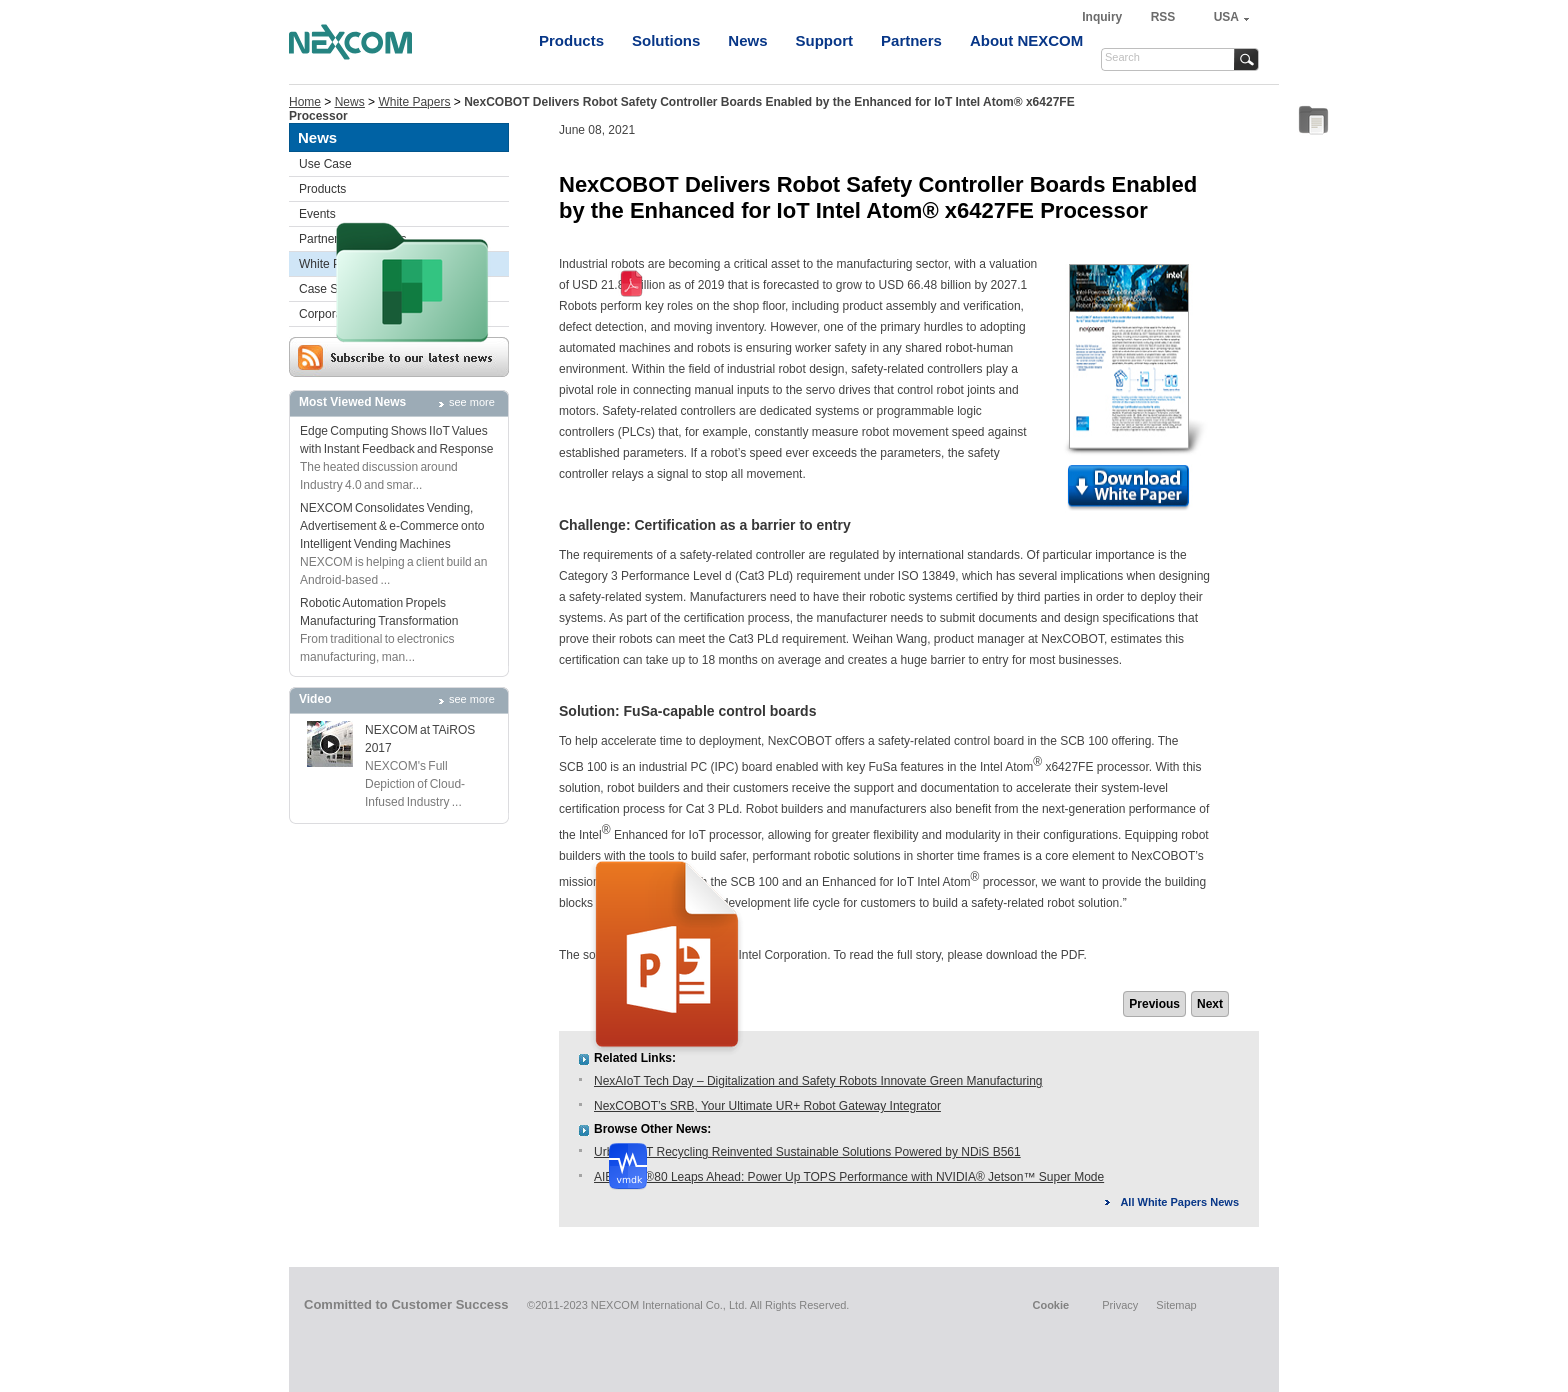 Image resolution: width=1568 pixels, height=1392 pixels. Describe the element at coordinates (667, 954) in the screenshot. I see `powerpoint template file with macros enabled` at that location.